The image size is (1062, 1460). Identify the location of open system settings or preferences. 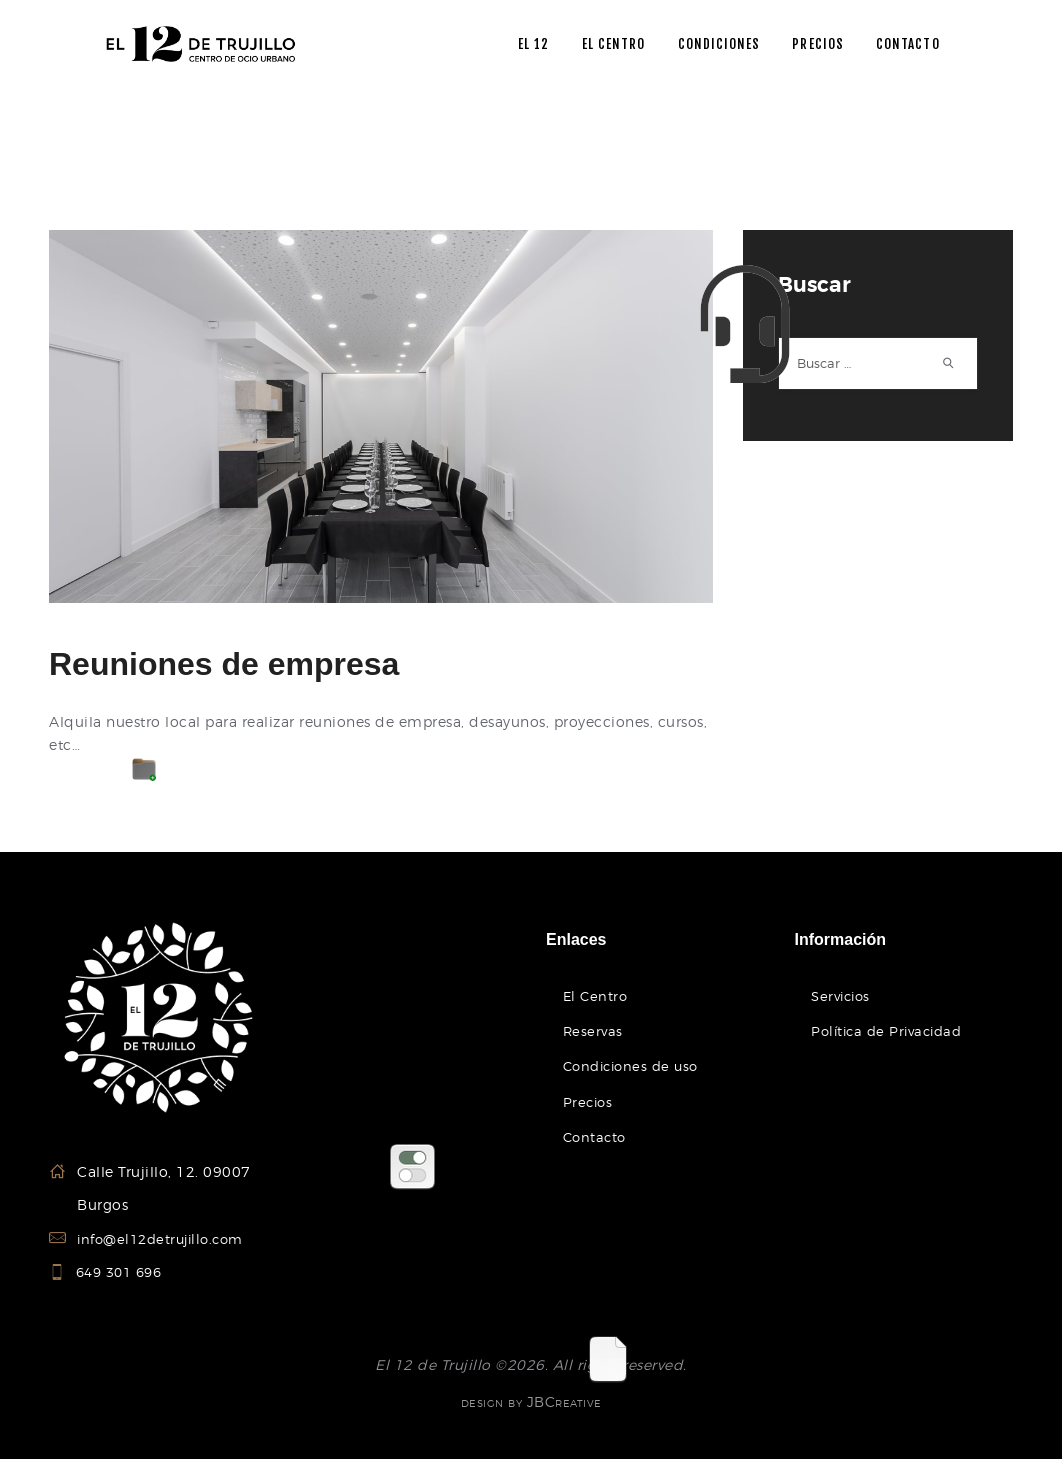
(412, 1166).